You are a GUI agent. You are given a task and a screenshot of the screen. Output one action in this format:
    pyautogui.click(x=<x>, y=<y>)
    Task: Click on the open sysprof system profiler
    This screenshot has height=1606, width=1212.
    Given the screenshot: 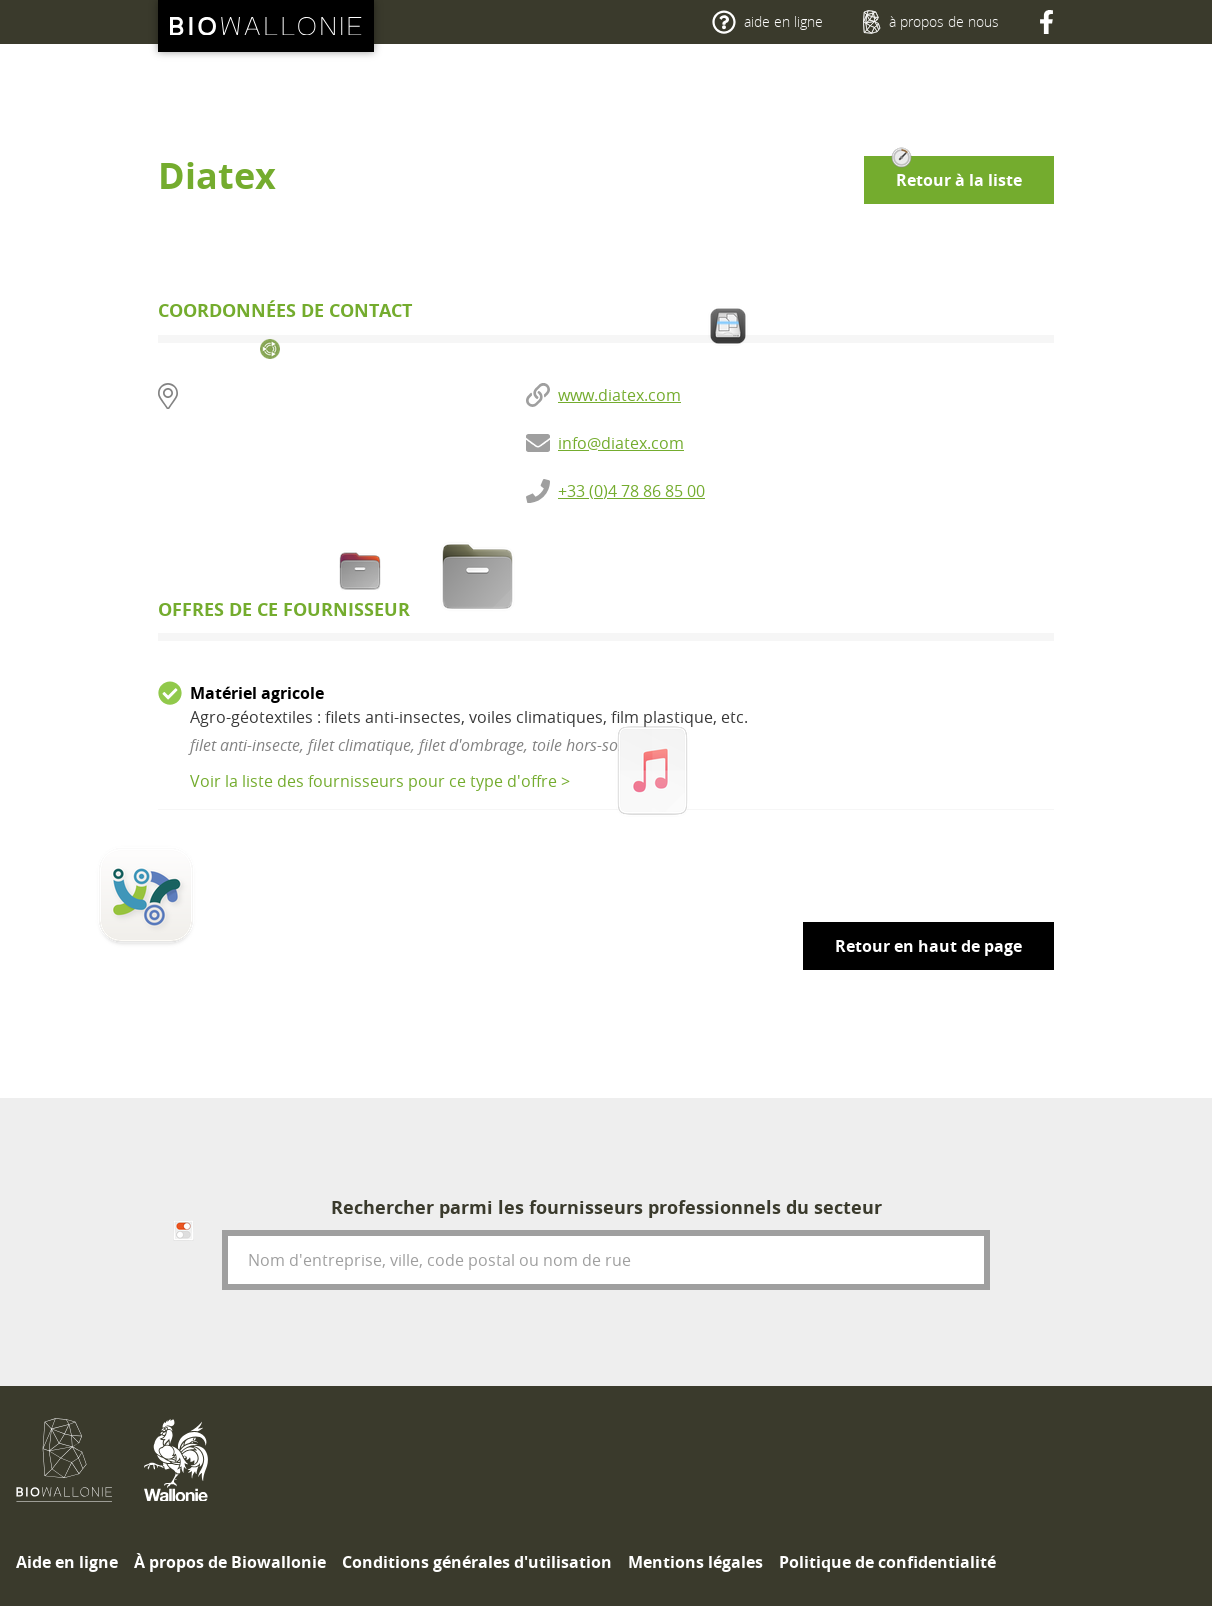 What is the action you would take?
    pyautogui.click(x=901, y=157)
    